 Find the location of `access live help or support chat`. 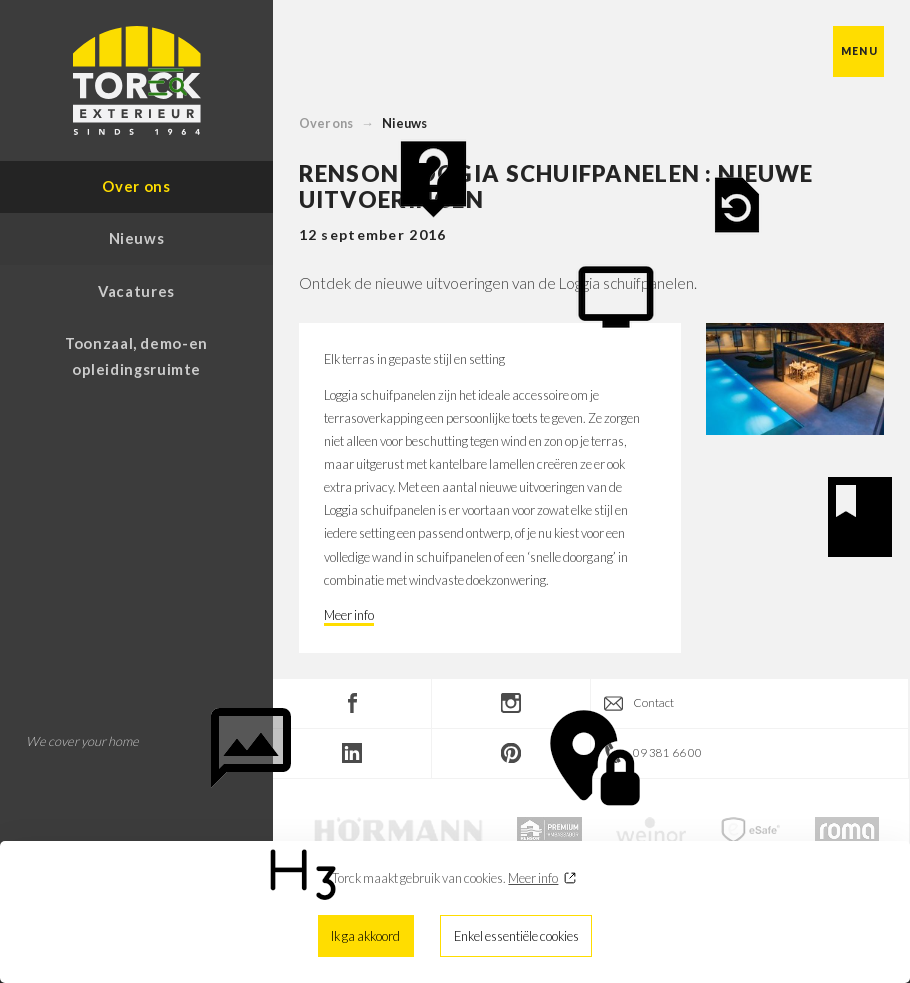

access live help or support chat is located at coordinates (433, 177).